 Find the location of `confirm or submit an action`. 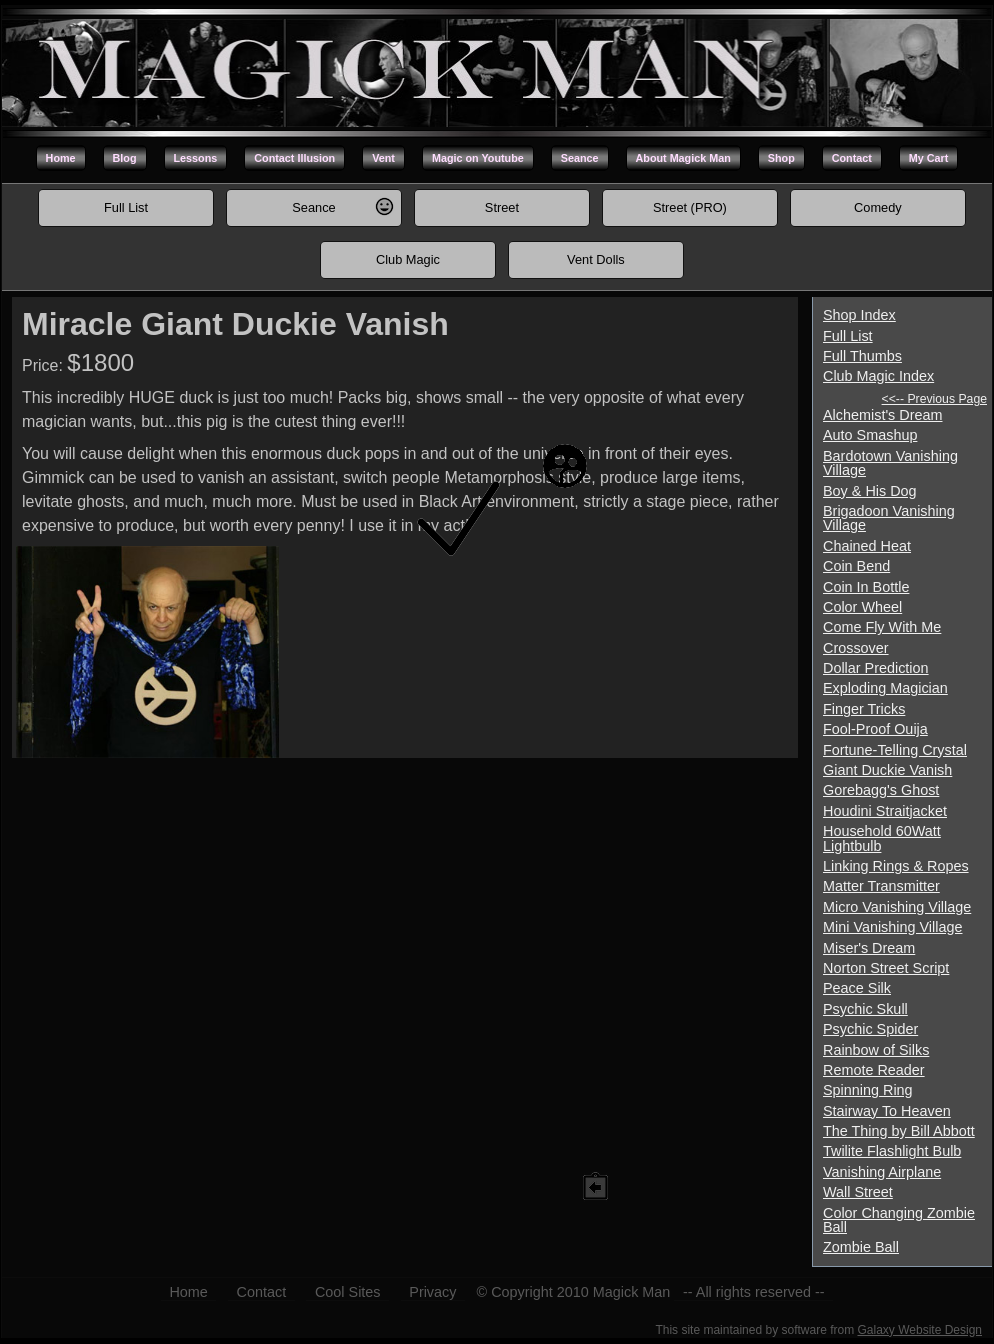

confirm or submit an action is located at coordinates (458, 518).